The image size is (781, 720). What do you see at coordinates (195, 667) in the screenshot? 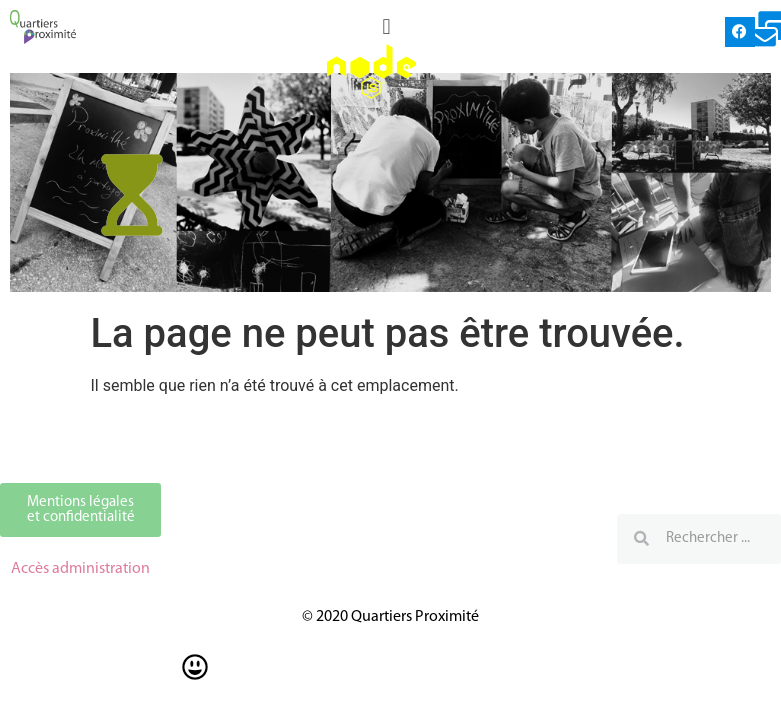
I see `insert a grinning emoji into your message` at bounding box center [195, 667].